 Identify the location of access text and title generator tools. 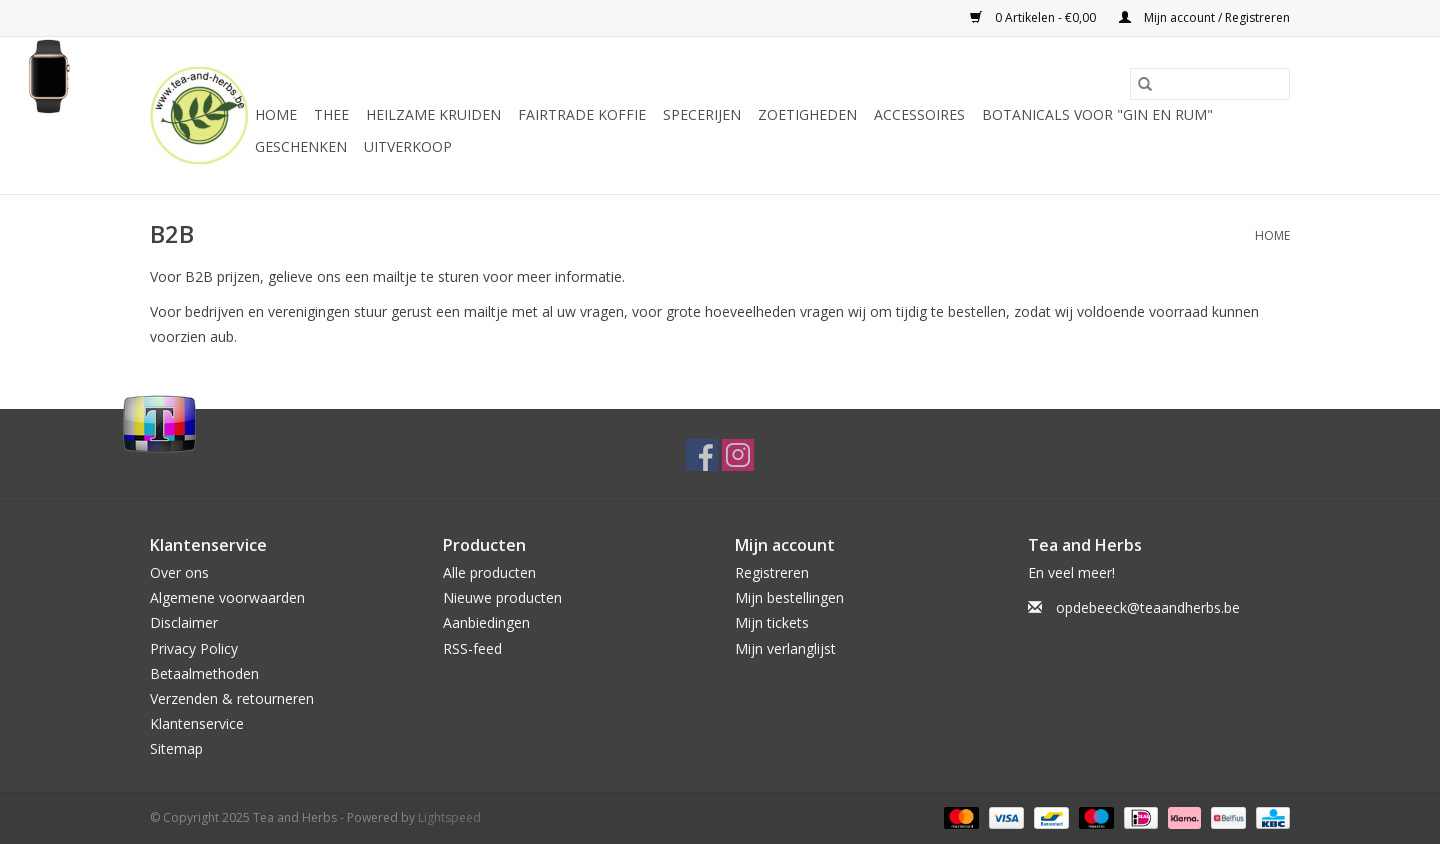
(159, 427).